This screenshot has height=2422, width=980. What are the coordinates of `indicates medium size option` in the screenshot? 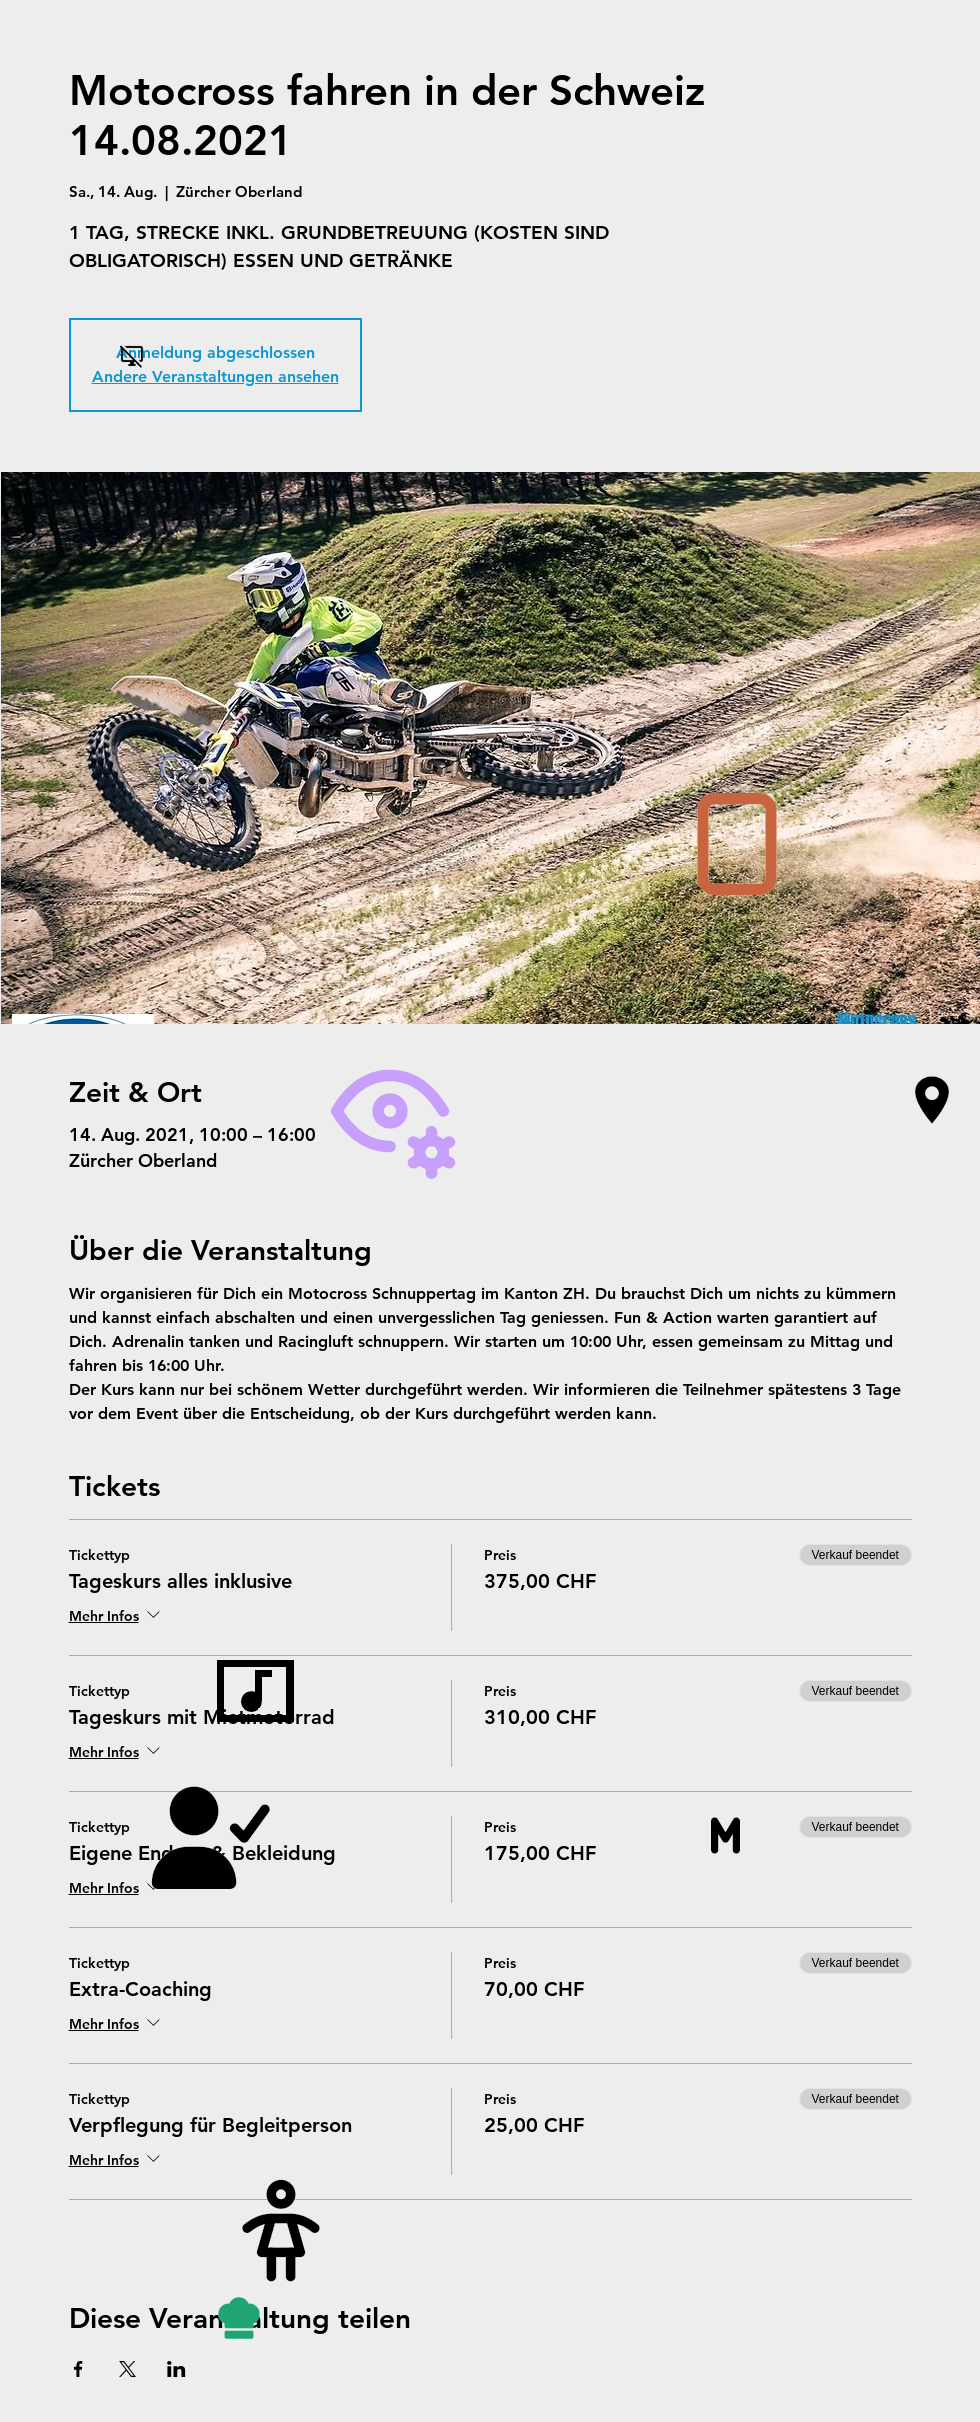 It's located at (725, 1835).